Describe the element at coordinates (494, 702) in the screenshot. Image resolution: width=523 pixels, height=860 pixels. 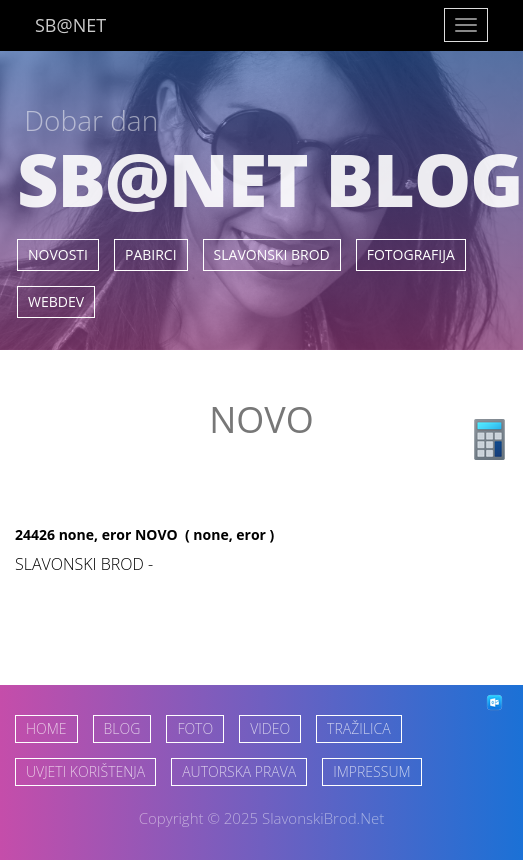
I see `open Microsoft Outlook email app` at that location.